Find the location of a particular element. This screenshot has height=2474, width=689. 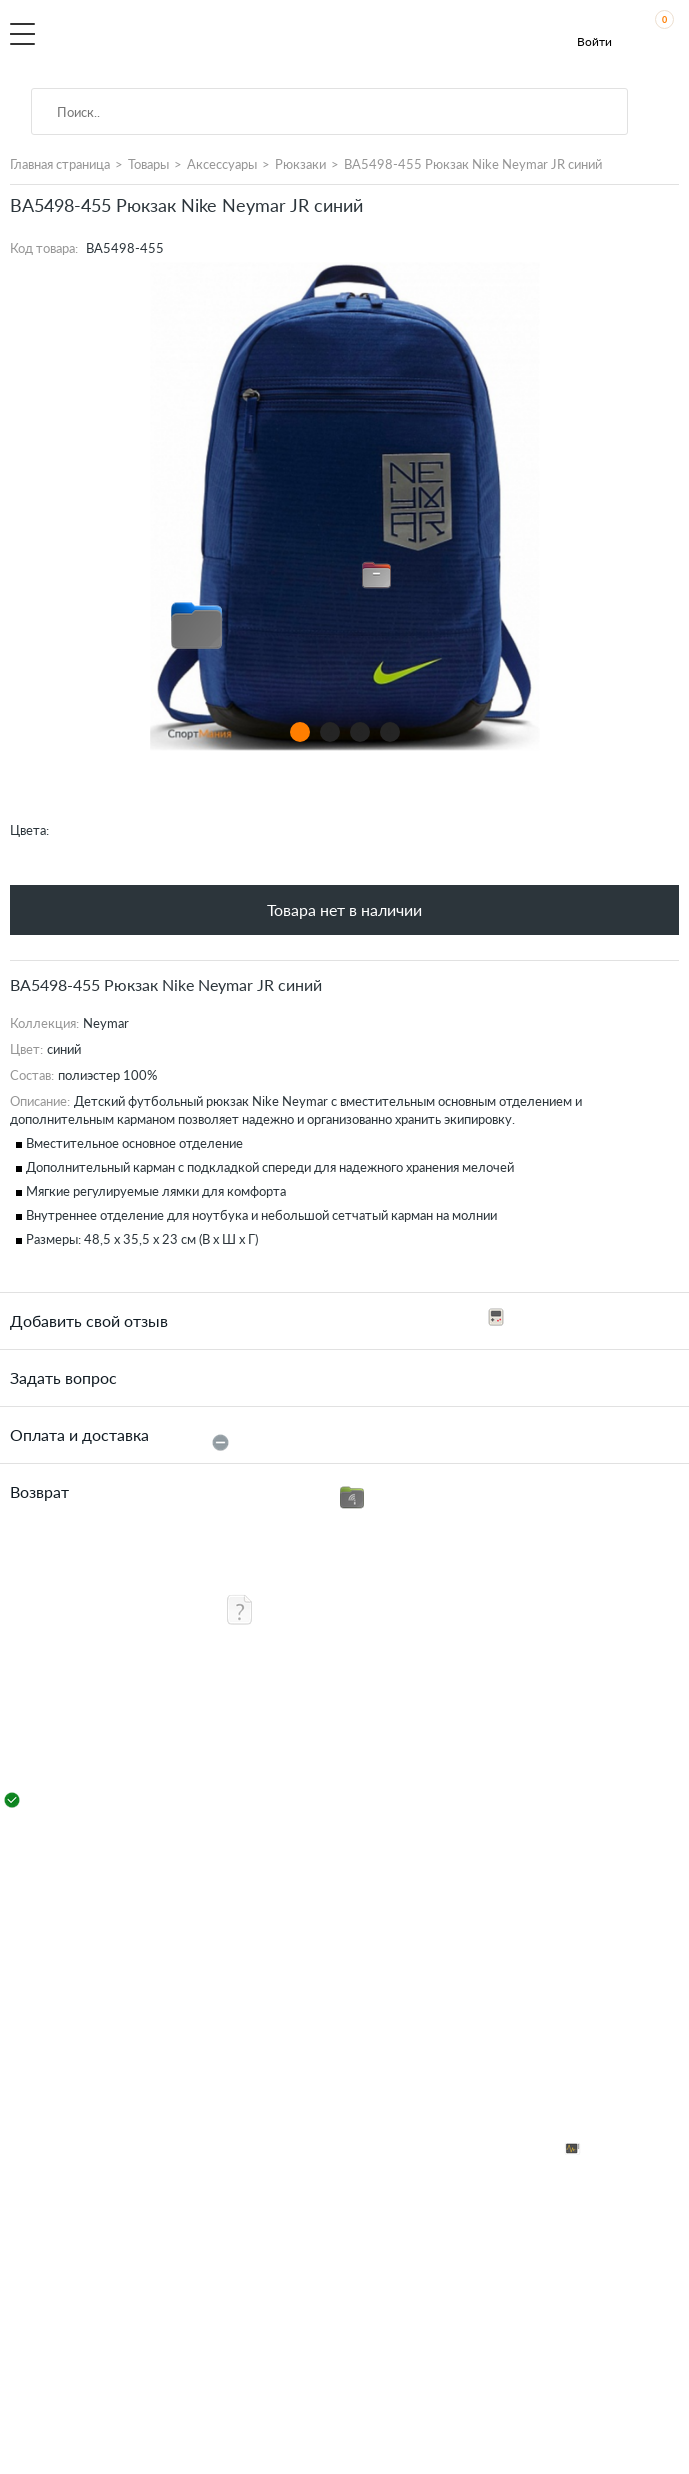

unrecognized file type is located at coordinates (239, 1609).